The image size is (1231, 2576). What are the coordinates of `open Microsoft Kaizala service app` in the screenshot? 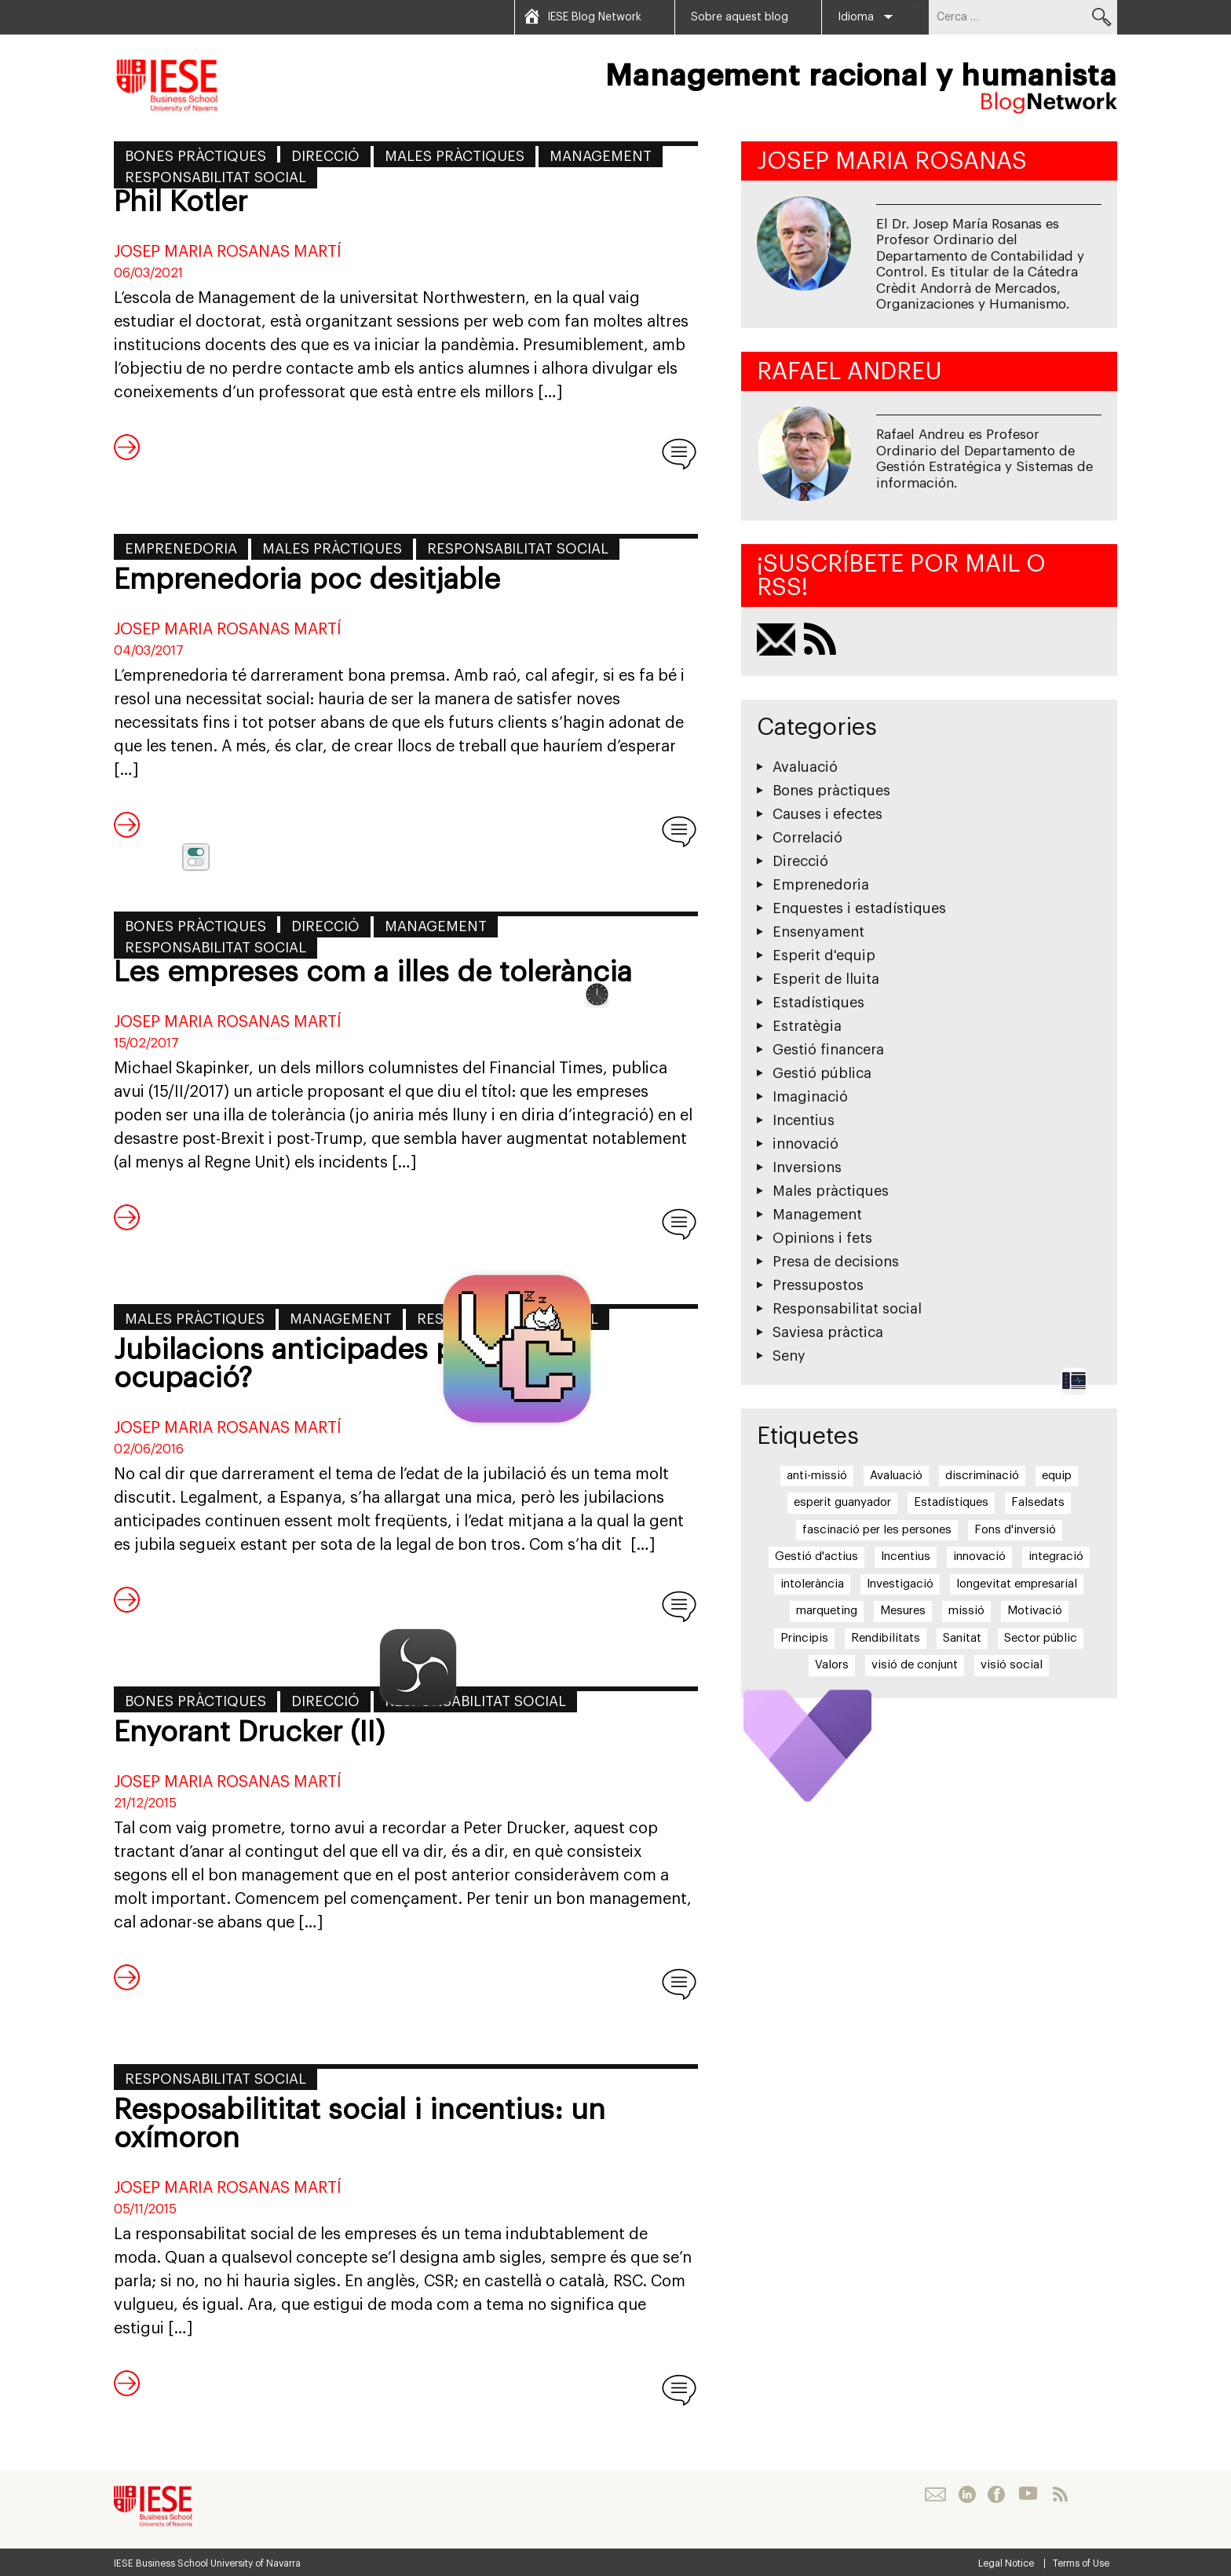 It's located at (807, 1745).